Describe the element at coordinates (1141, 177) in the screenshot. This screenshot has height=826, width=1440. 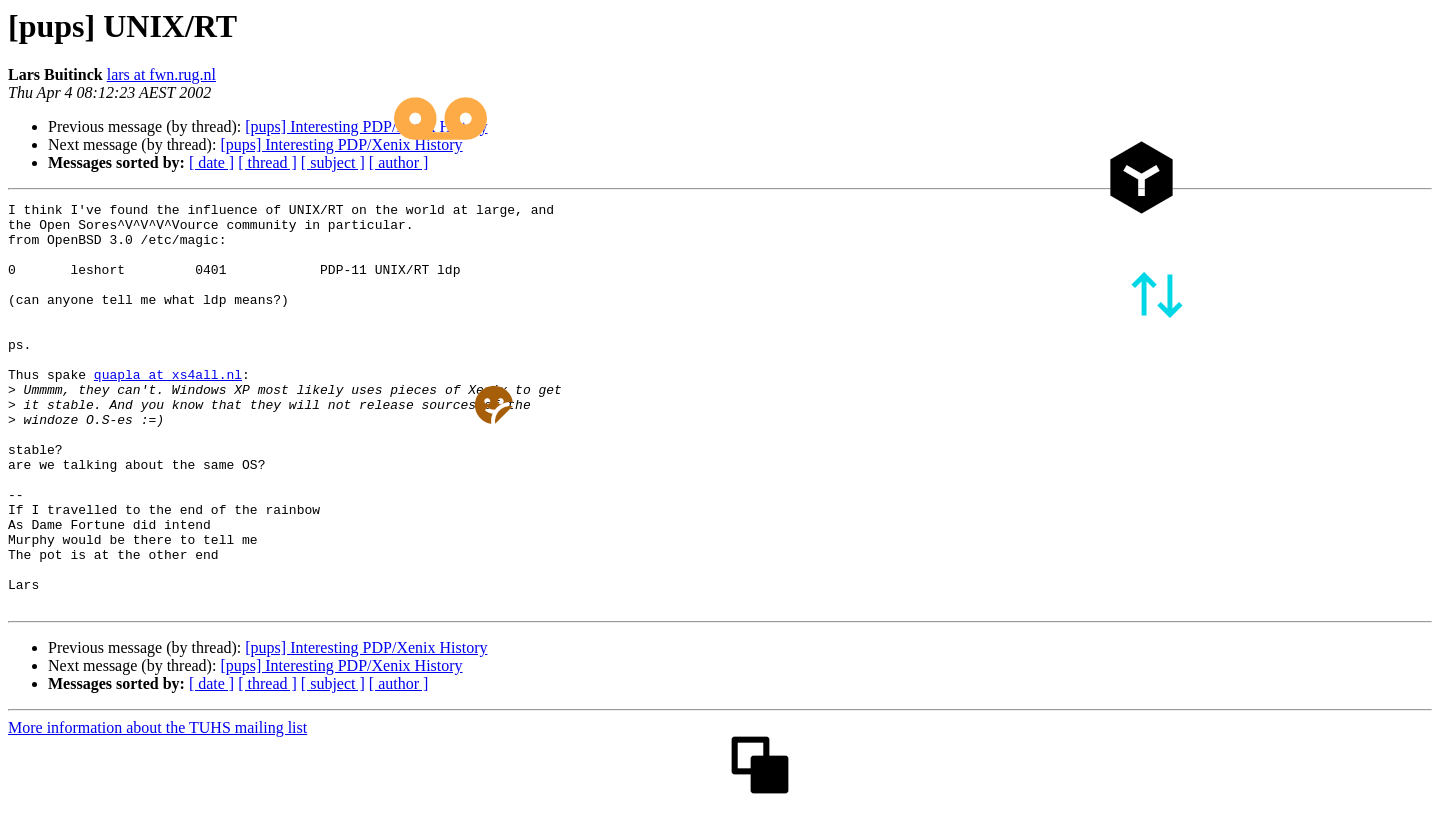
I see `Unity game engine logo` at that location.